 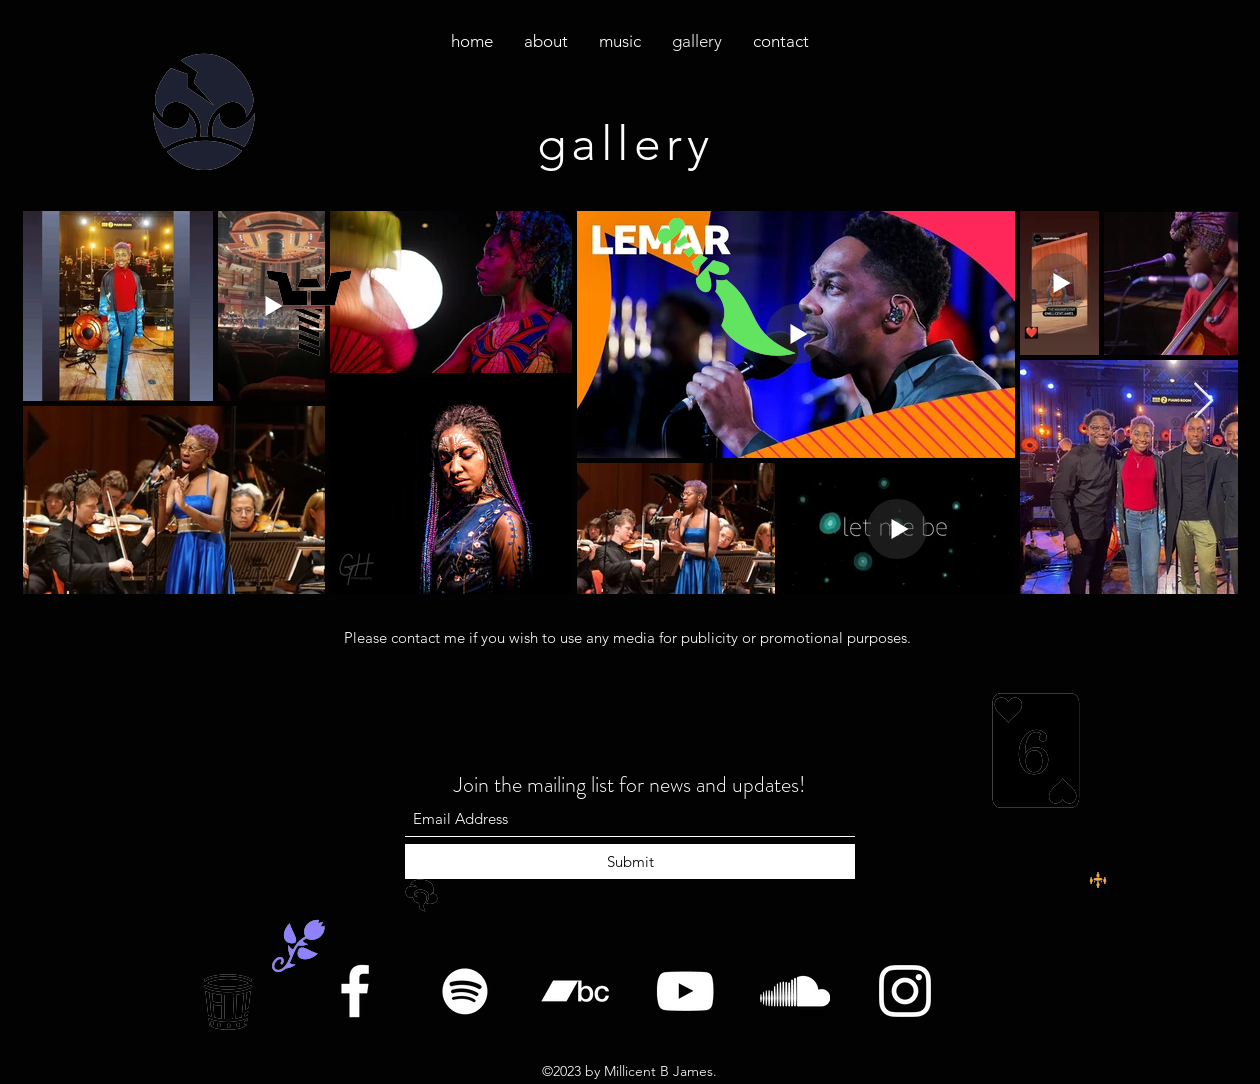 I want to click on join or schedule a meeting, so click(x=1098, y=880).